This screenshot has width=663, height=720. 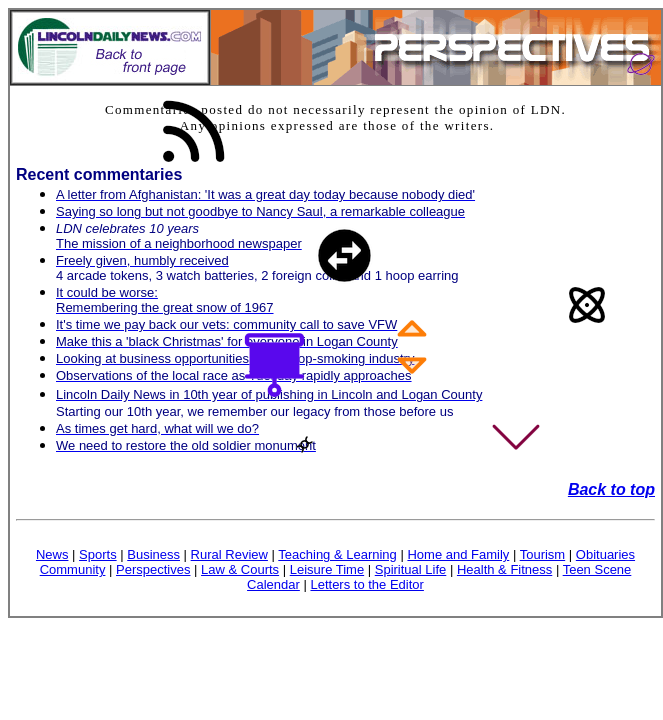 What do you see at coordinates (344, 255) in the screenshot?
I see `swap or exchange items horizontally` at bounding box center [344, 255].